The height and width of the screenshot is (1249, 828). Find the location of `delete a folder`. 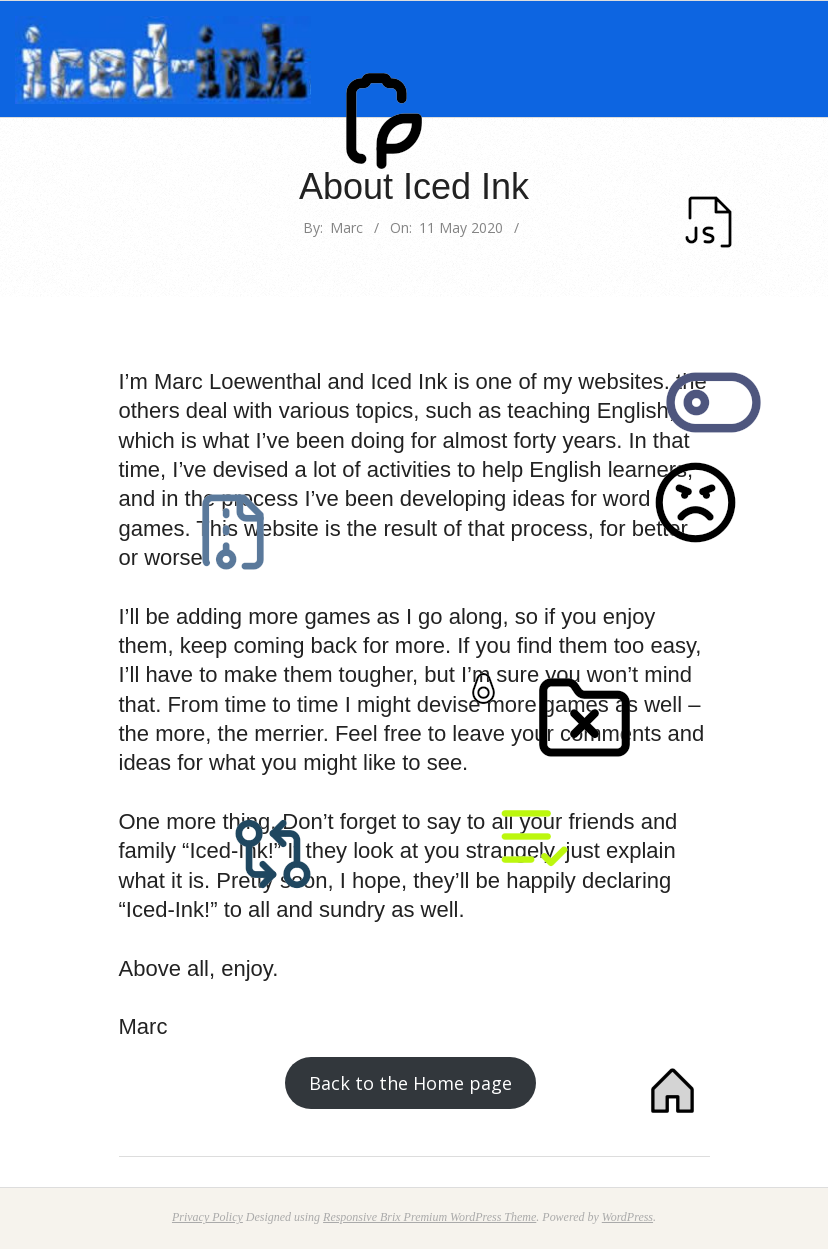

delete a folder is located at coordinates (584, 719).